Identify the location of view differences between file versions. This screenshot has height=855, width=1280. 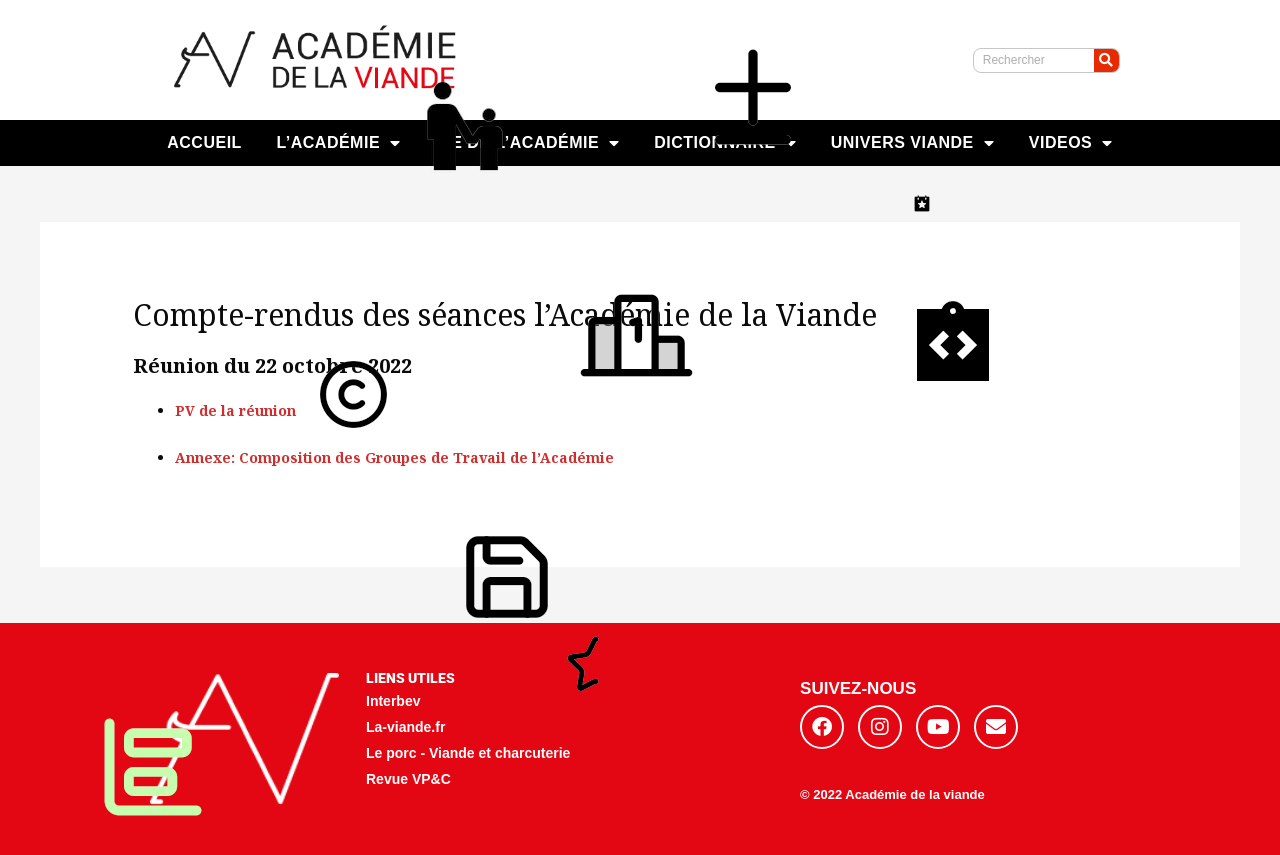
(753, 97).